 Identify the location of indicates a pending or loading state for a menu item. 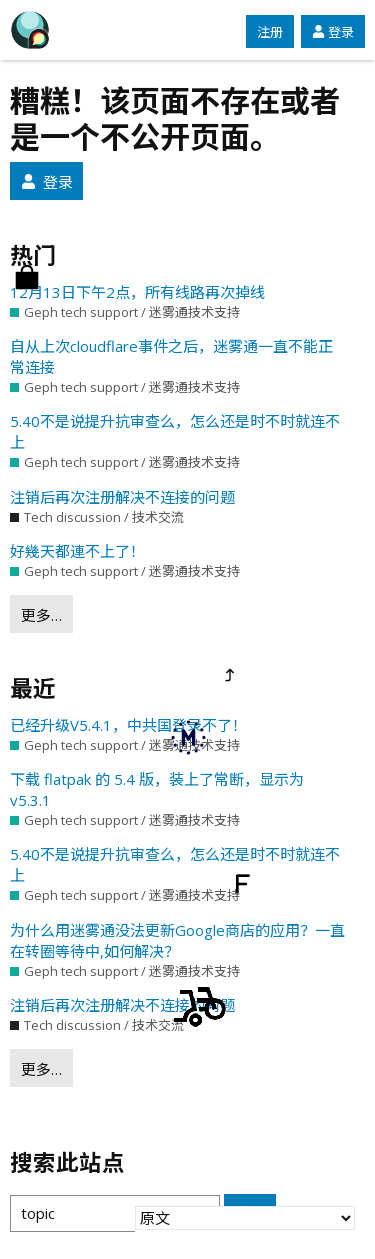
(188, 737).